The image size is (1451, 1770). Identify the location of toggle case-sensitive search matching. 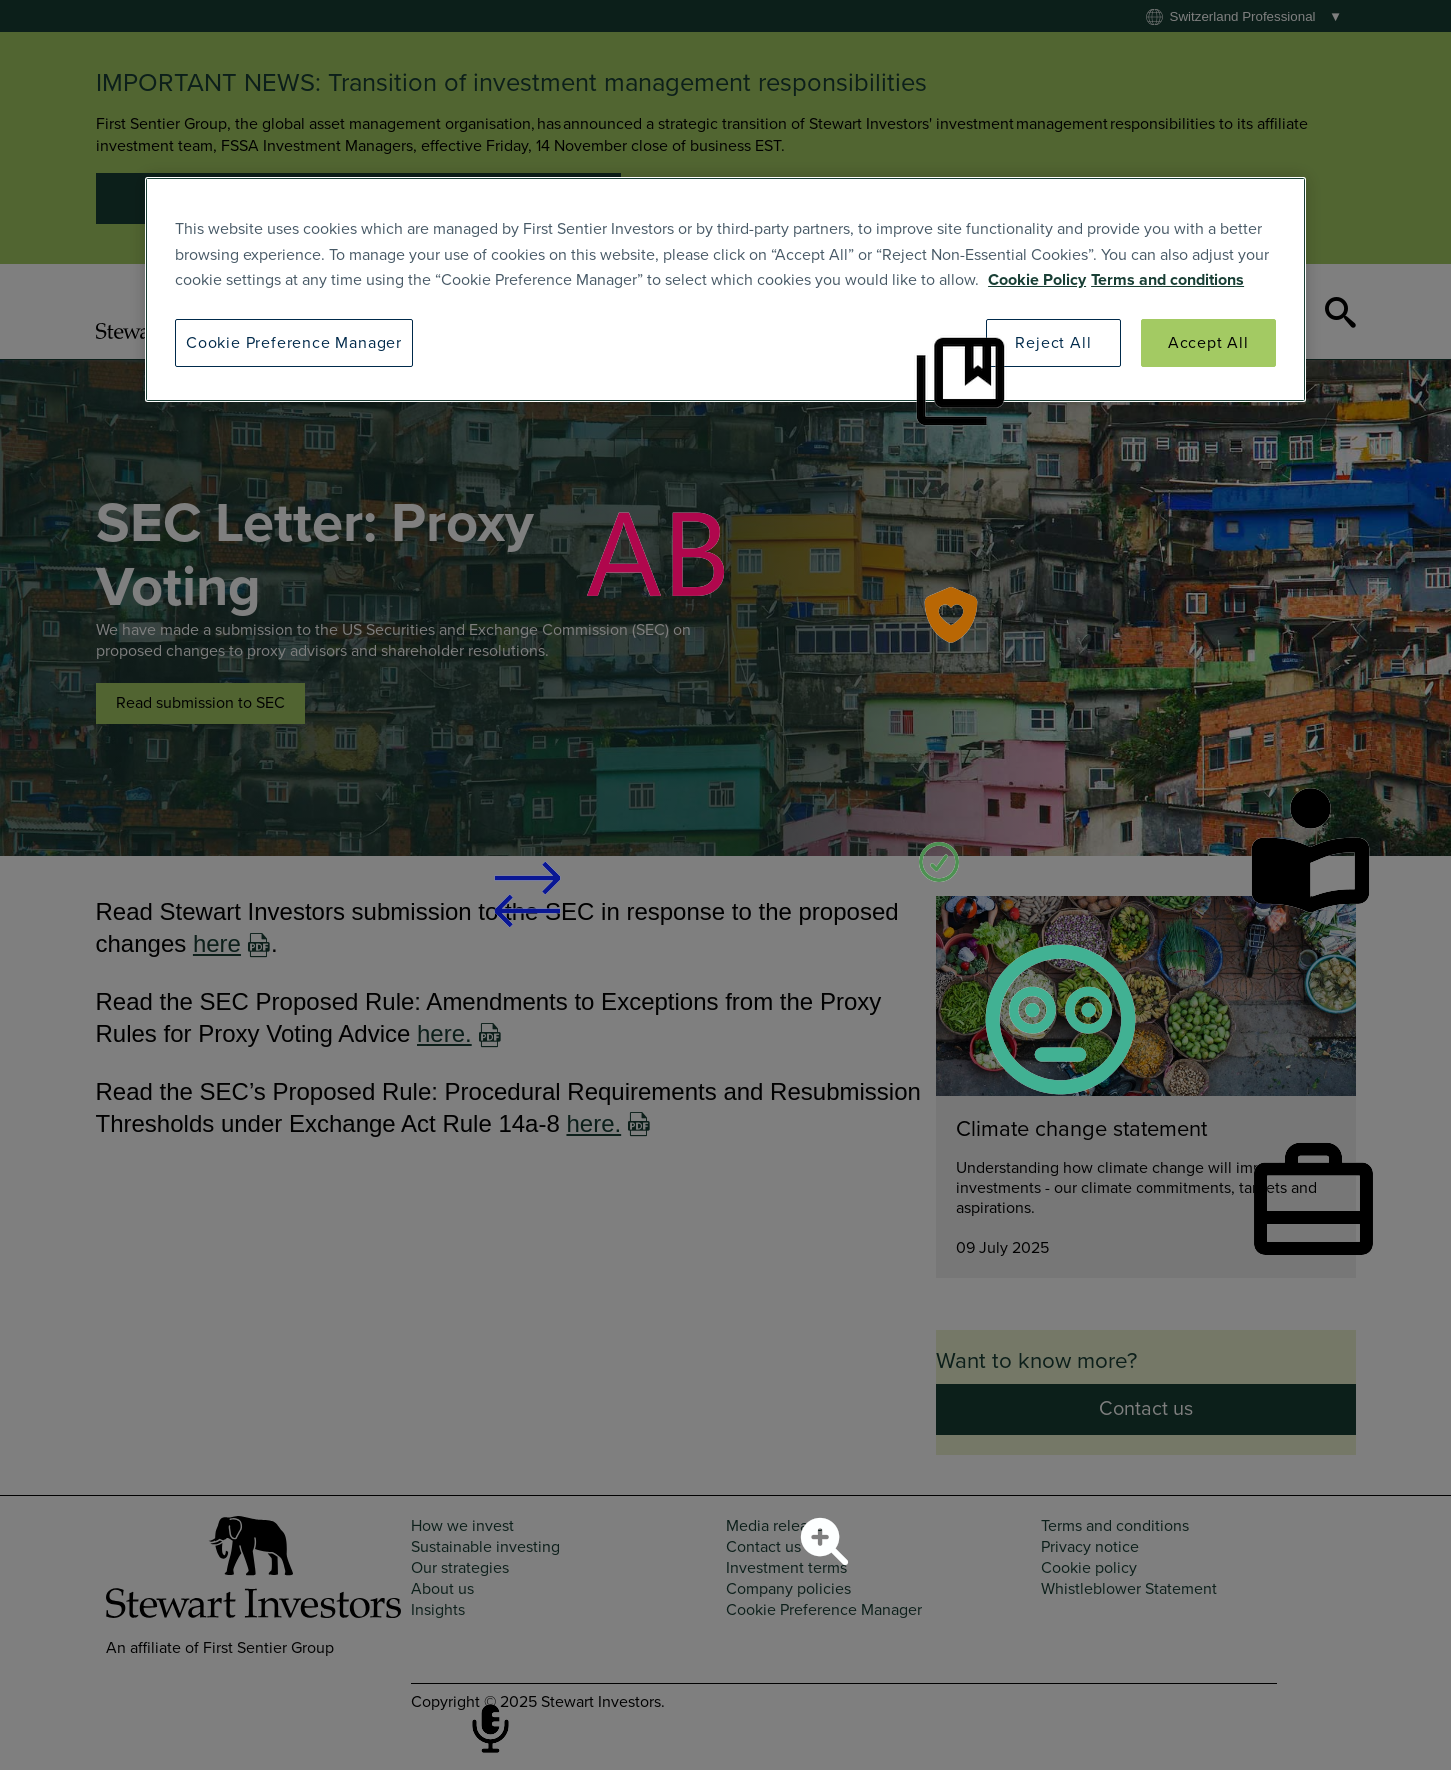
(655, 563).